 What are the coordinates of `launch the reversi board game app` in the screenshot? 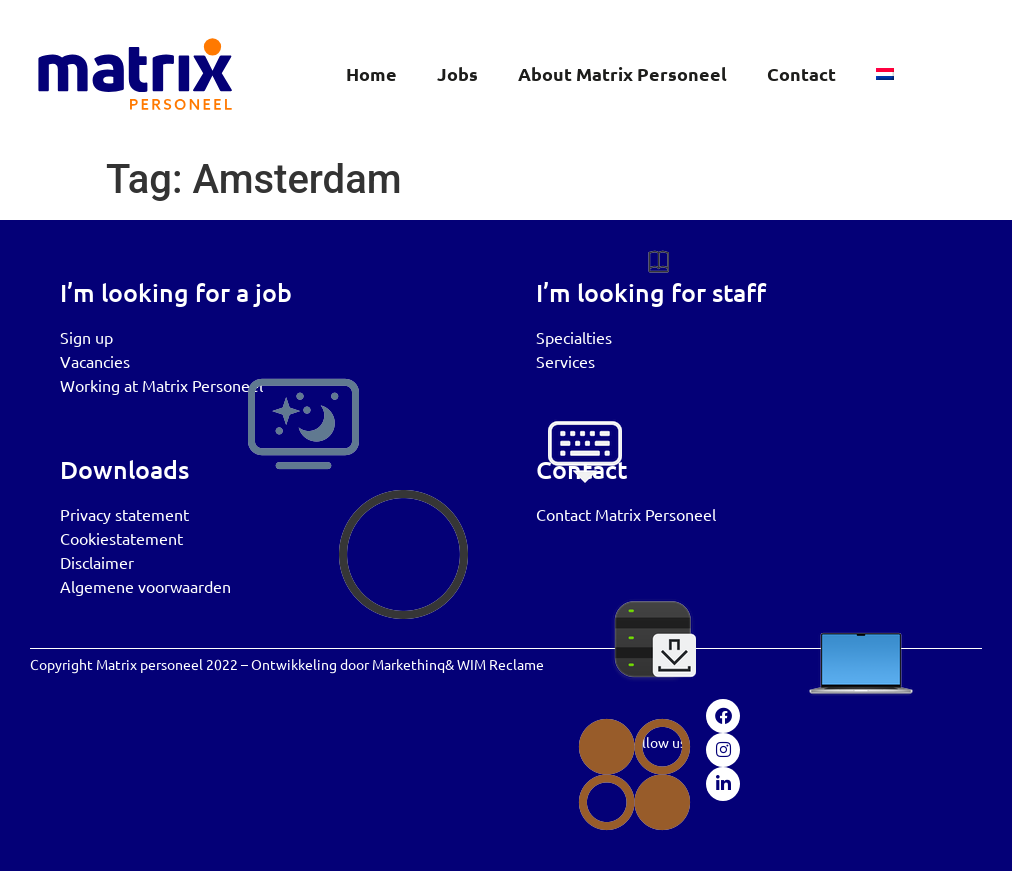 It's located at (634, 774).